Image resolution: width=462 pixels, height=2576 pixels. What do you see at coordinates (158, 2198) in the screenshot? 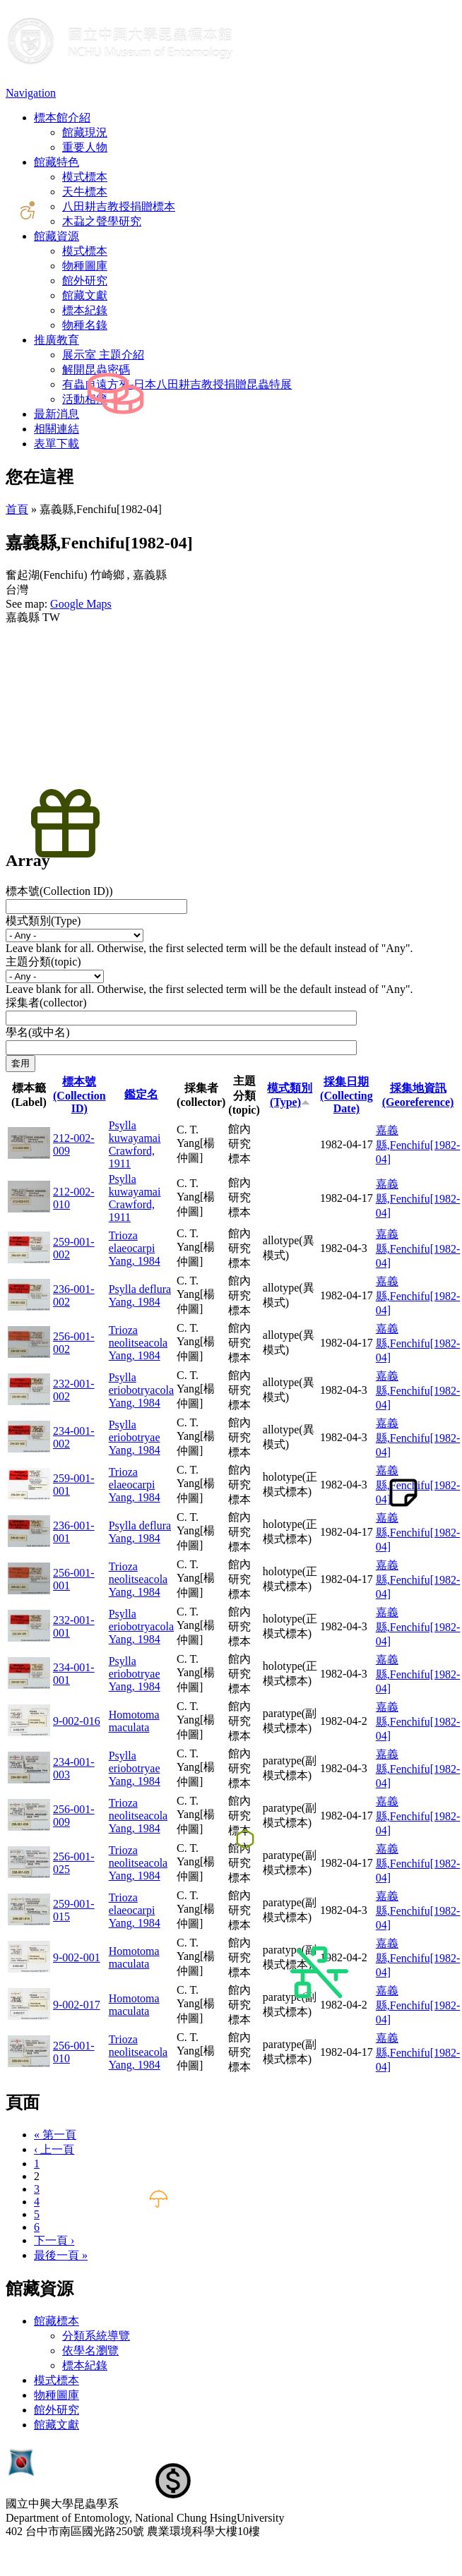
I see `view weather protection or rain forecast` at bounding box center [158, 2198].